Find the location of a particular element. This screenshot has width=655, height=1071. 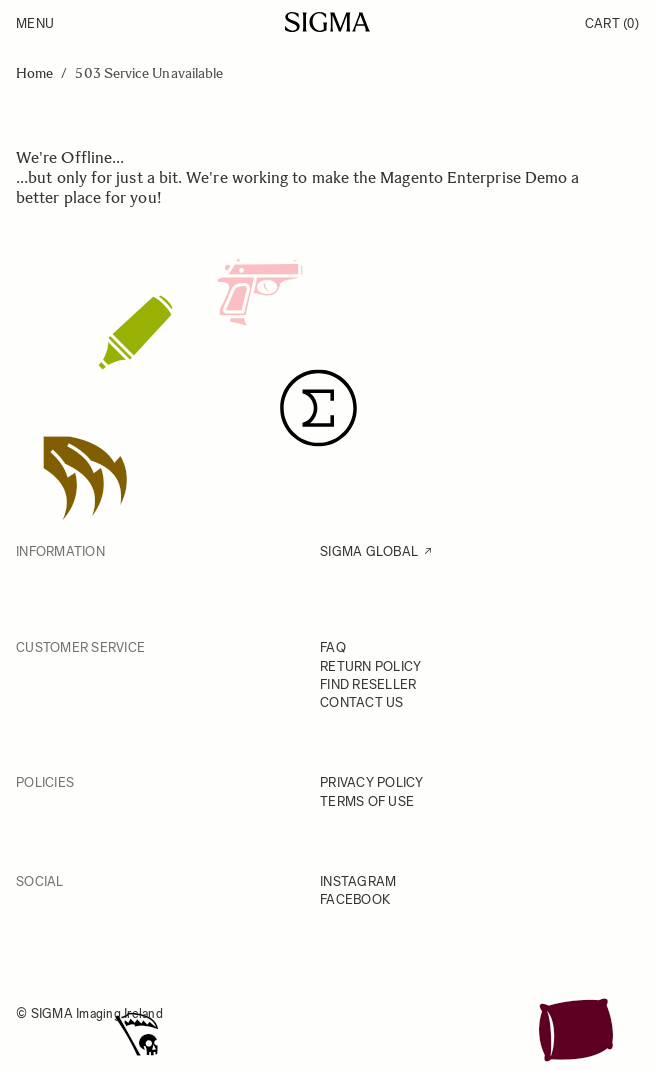

select barbed nails ability or attack is located at coordinates (85, 478).